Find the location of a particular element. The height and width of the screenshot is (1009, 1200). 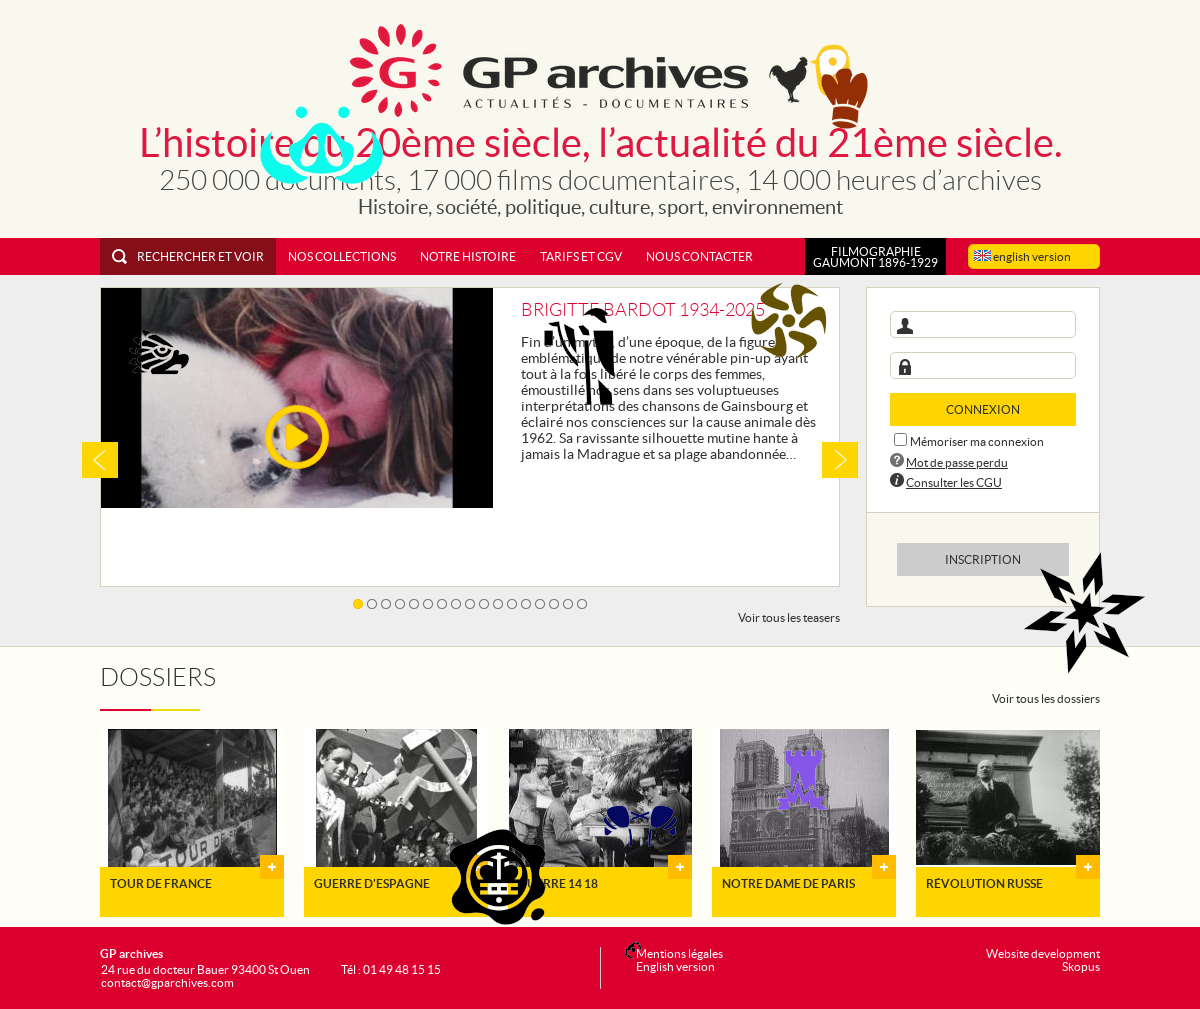

indicates an official or verified document is located at coordinates (497, 876).